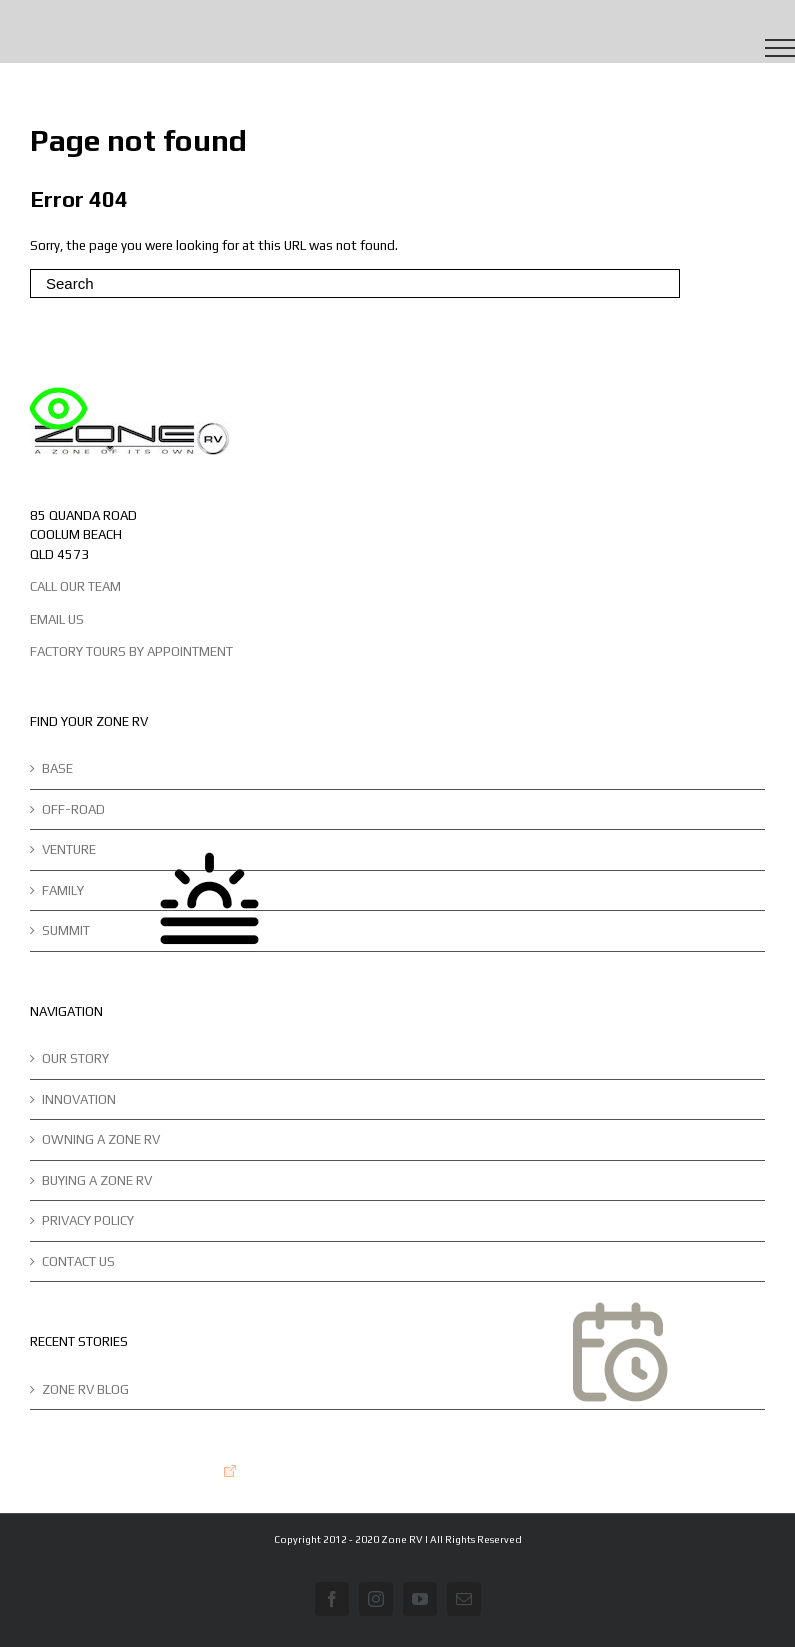 The height and width of the screenshot is (1647, 795). What do you see at coordinates (230, 1471) in the screenshot?
I see `open link in a new window or tab` at bounding box center [230, 1471].